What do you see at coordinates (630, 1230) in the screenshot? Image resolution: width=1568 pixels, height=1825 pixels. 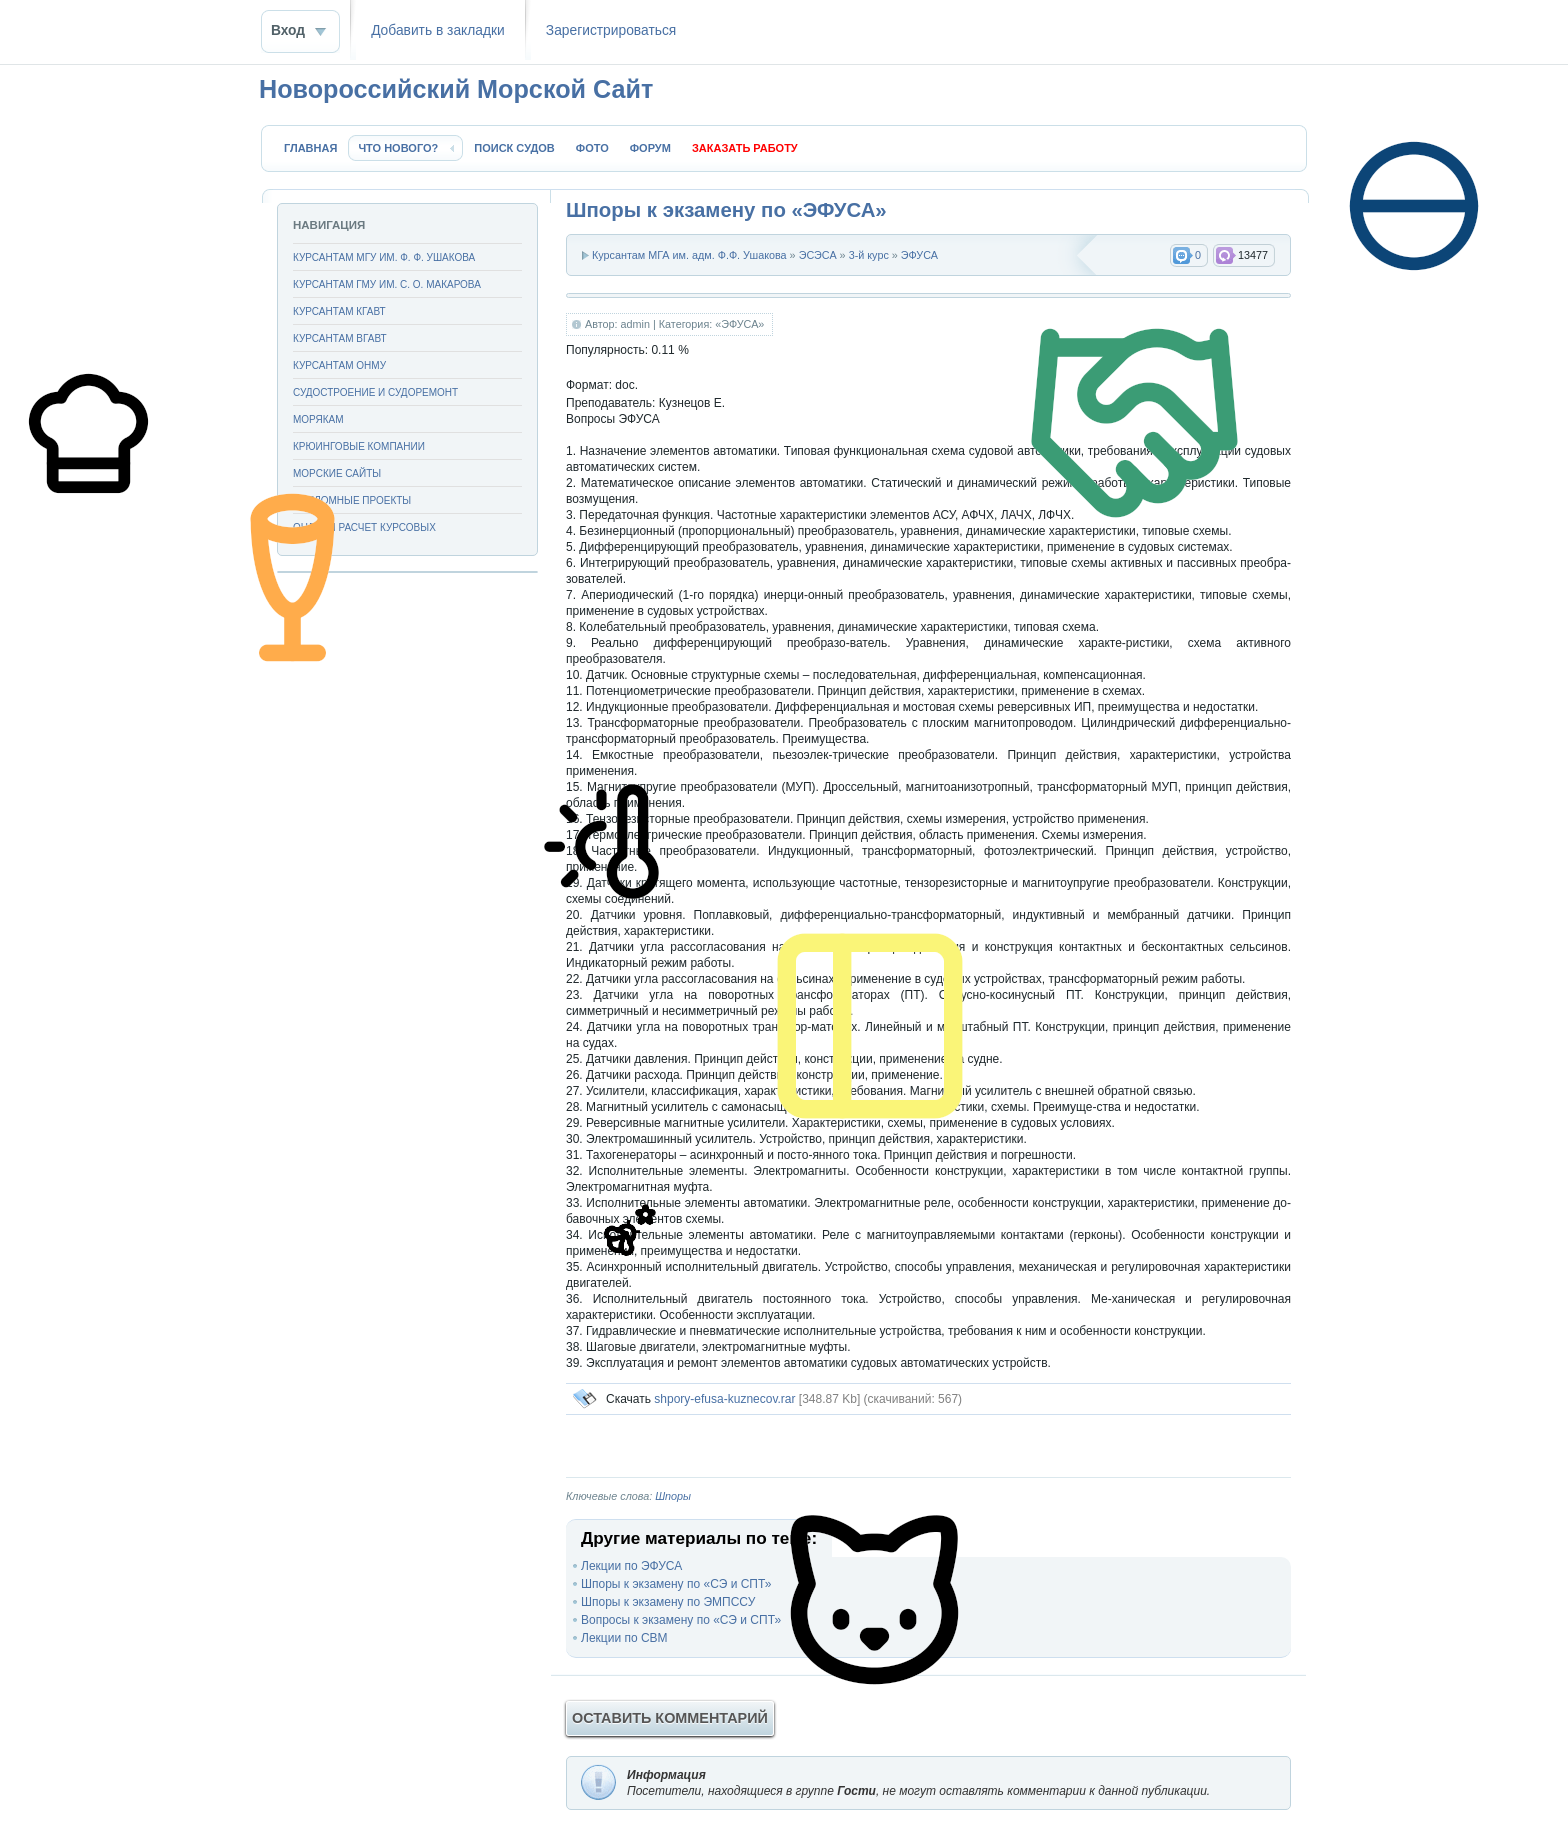 I see `access nature or outdoor-related emoji` at bounding box center [630, 1230].